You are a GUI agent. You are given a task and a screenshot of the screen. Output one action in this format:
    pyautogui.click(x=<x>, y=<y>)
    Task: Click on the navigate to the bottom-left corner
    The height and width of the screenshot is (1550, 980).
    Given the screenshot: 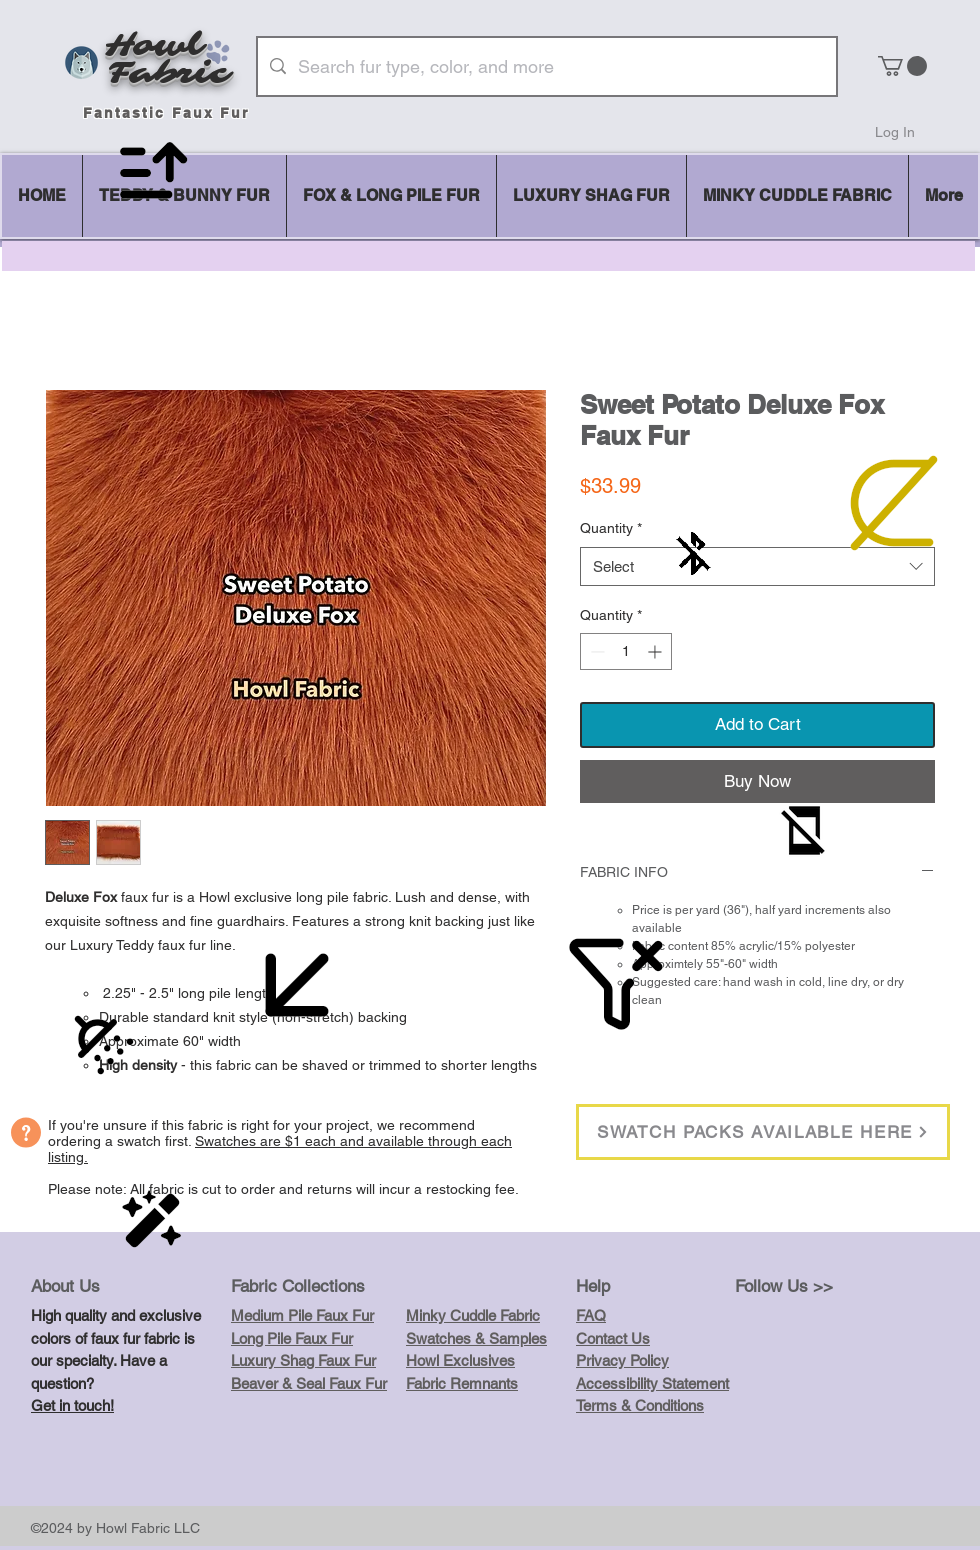 What is the action you would take?
    pyautogui.click(x=297, y=985)
    